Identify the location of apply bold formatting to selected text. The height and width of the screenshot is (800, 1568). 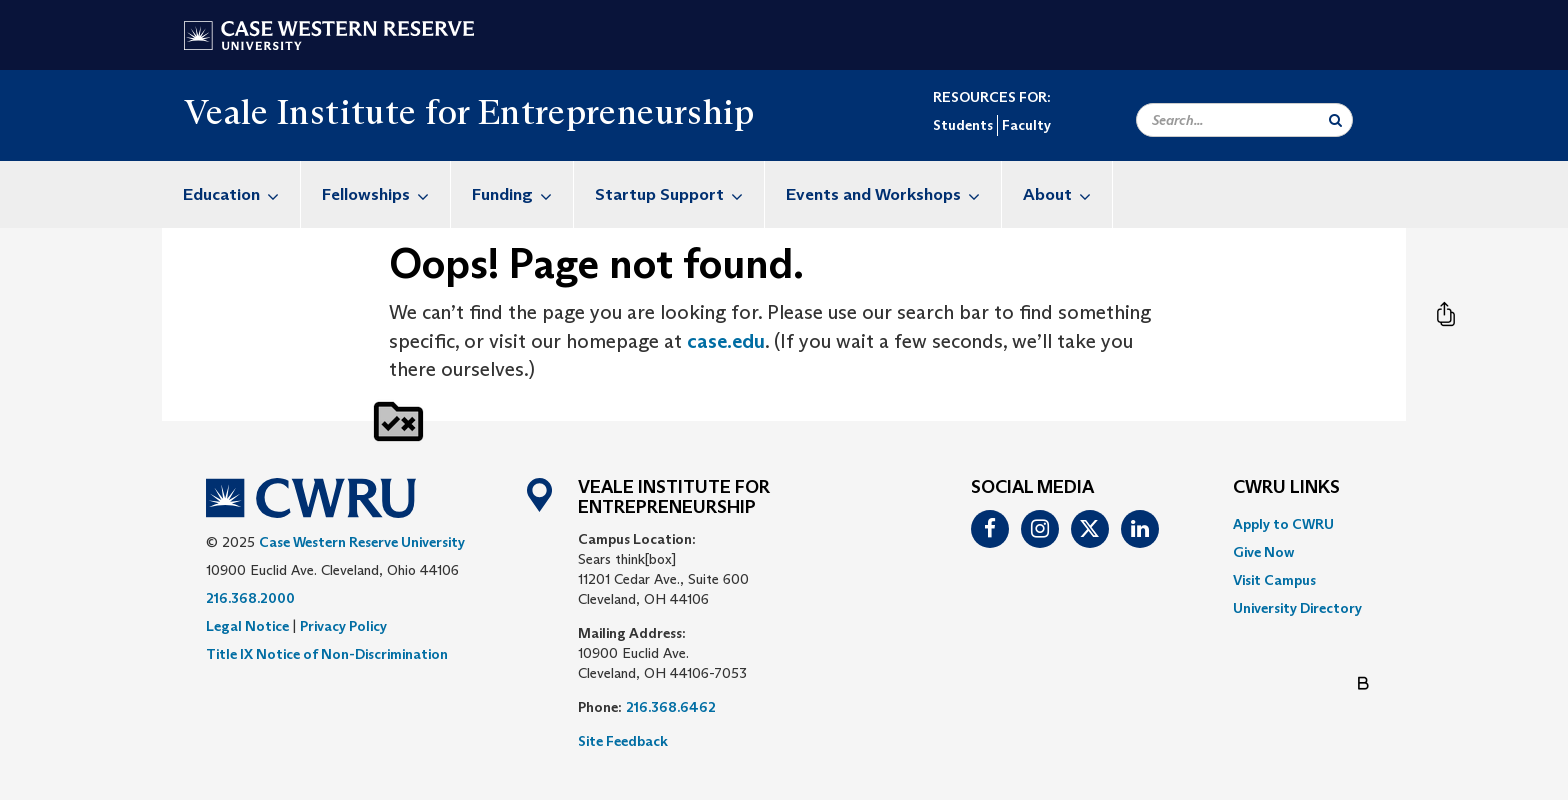
(1362, 683).